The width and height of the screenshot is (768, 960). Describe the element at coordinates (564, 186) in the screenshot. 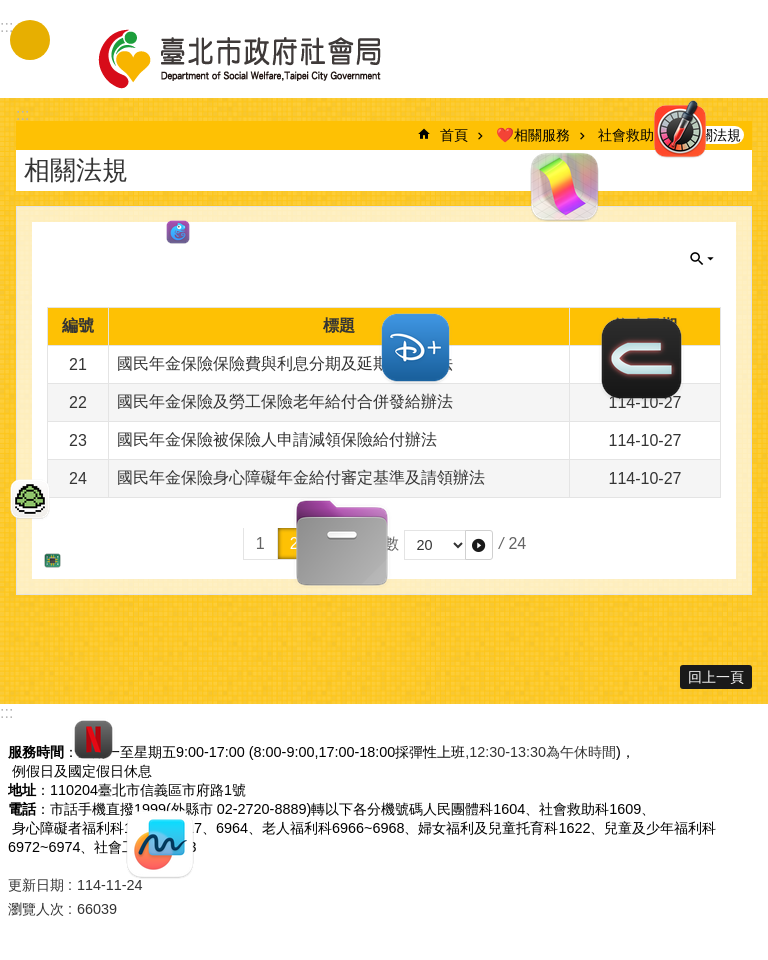

I see `open Grapher app for mathematical visualization` at that location.